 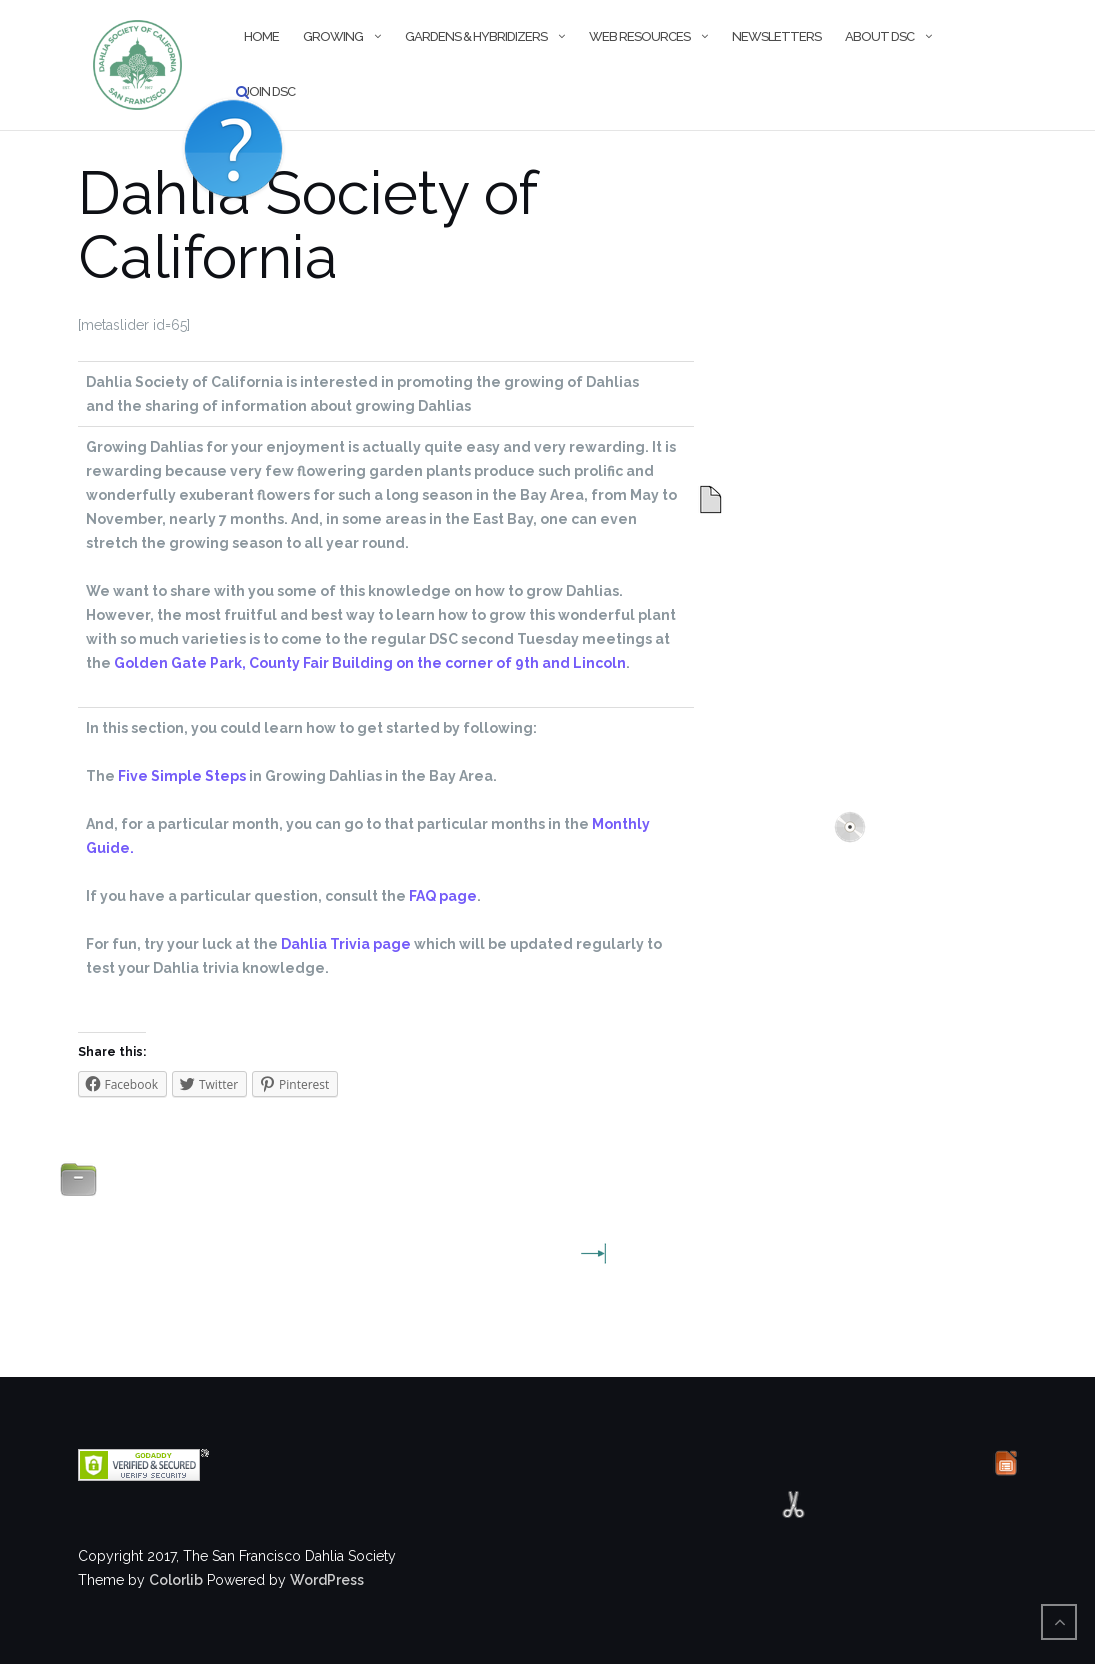 I want to click on generic file in sidebar navigation, so click(x=710, y=499).